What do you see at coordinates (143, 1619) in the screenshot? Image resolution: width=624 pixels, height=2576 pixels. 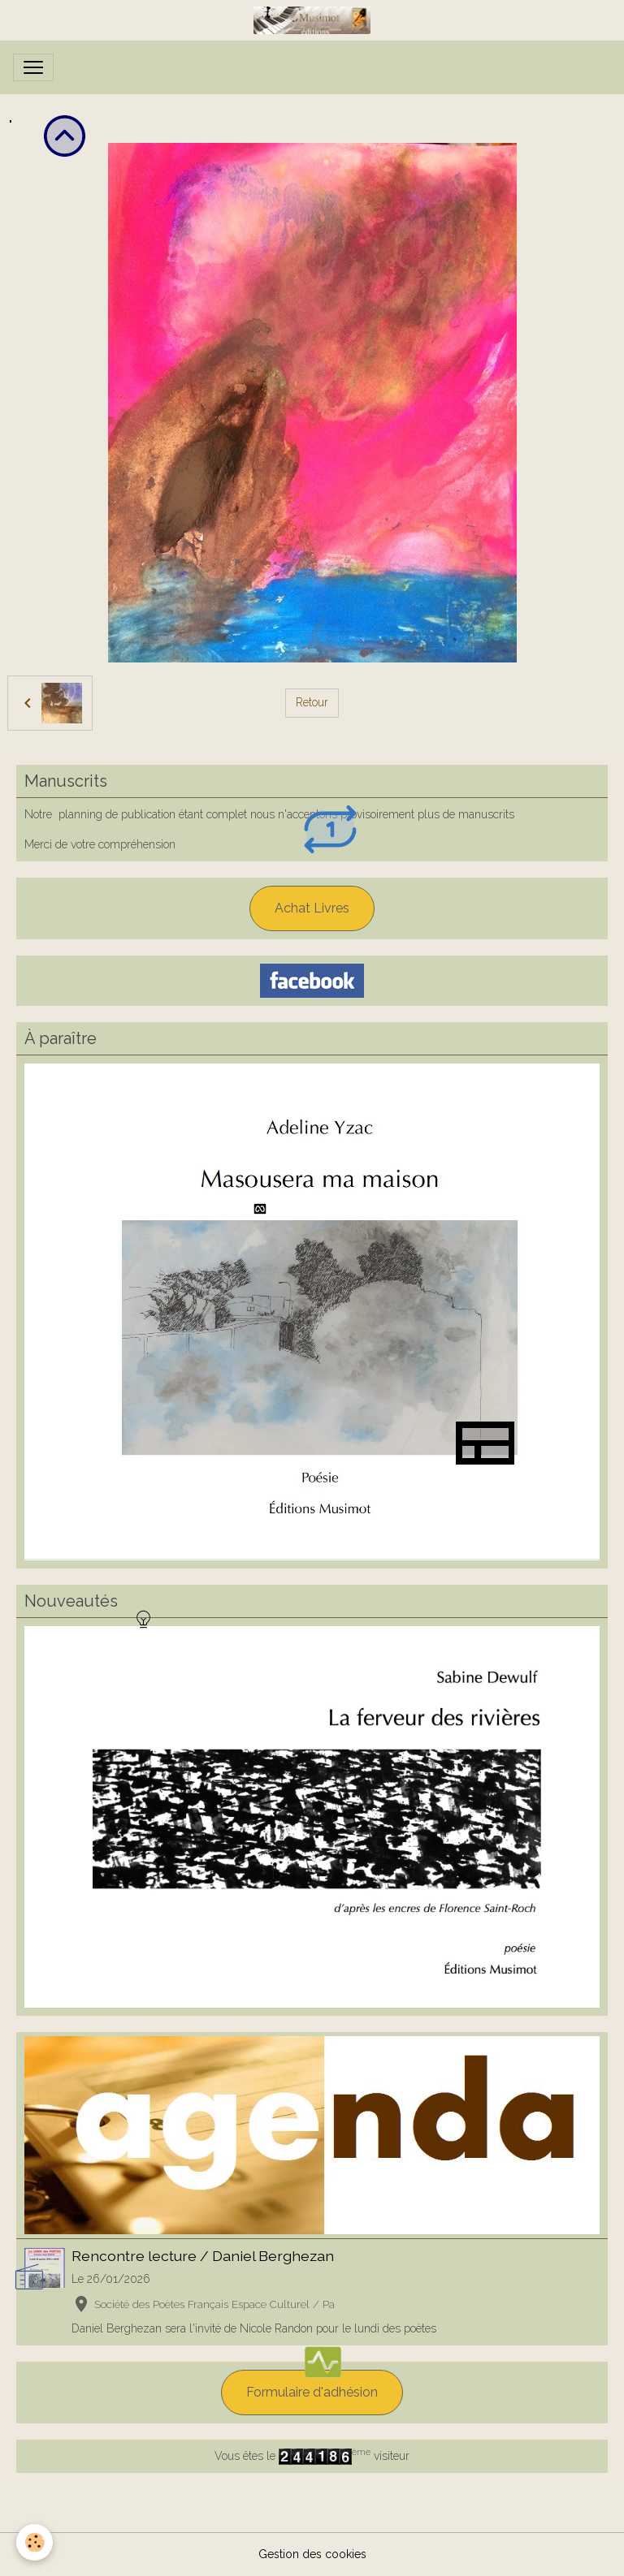 I see `toggle idea or suggestion feature` at bounding box center [143, 1619].